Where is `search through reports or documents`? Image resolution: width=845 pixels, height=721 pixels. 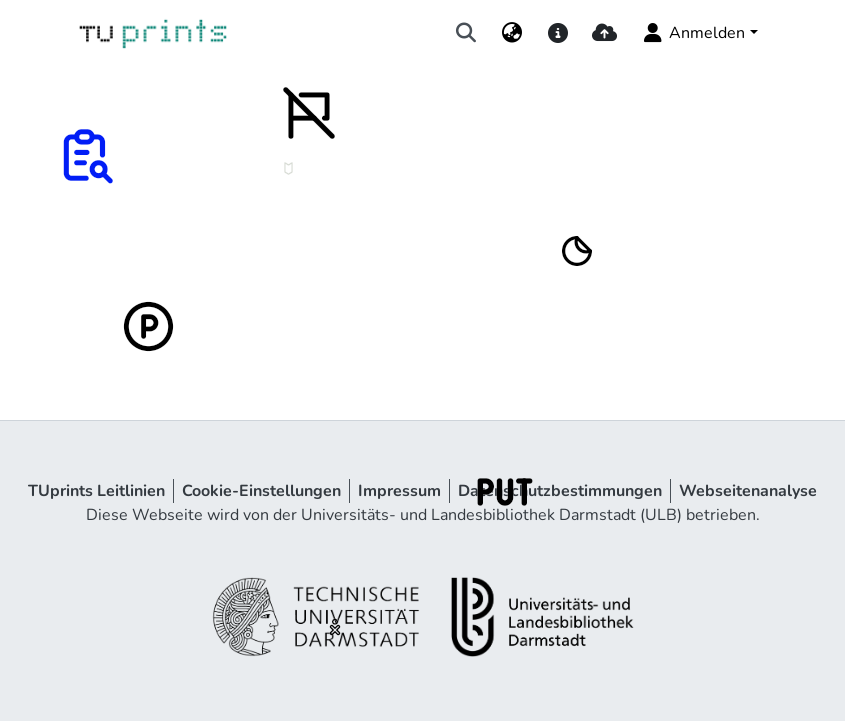
search through reports or documents is located at coordinates (87, 155).